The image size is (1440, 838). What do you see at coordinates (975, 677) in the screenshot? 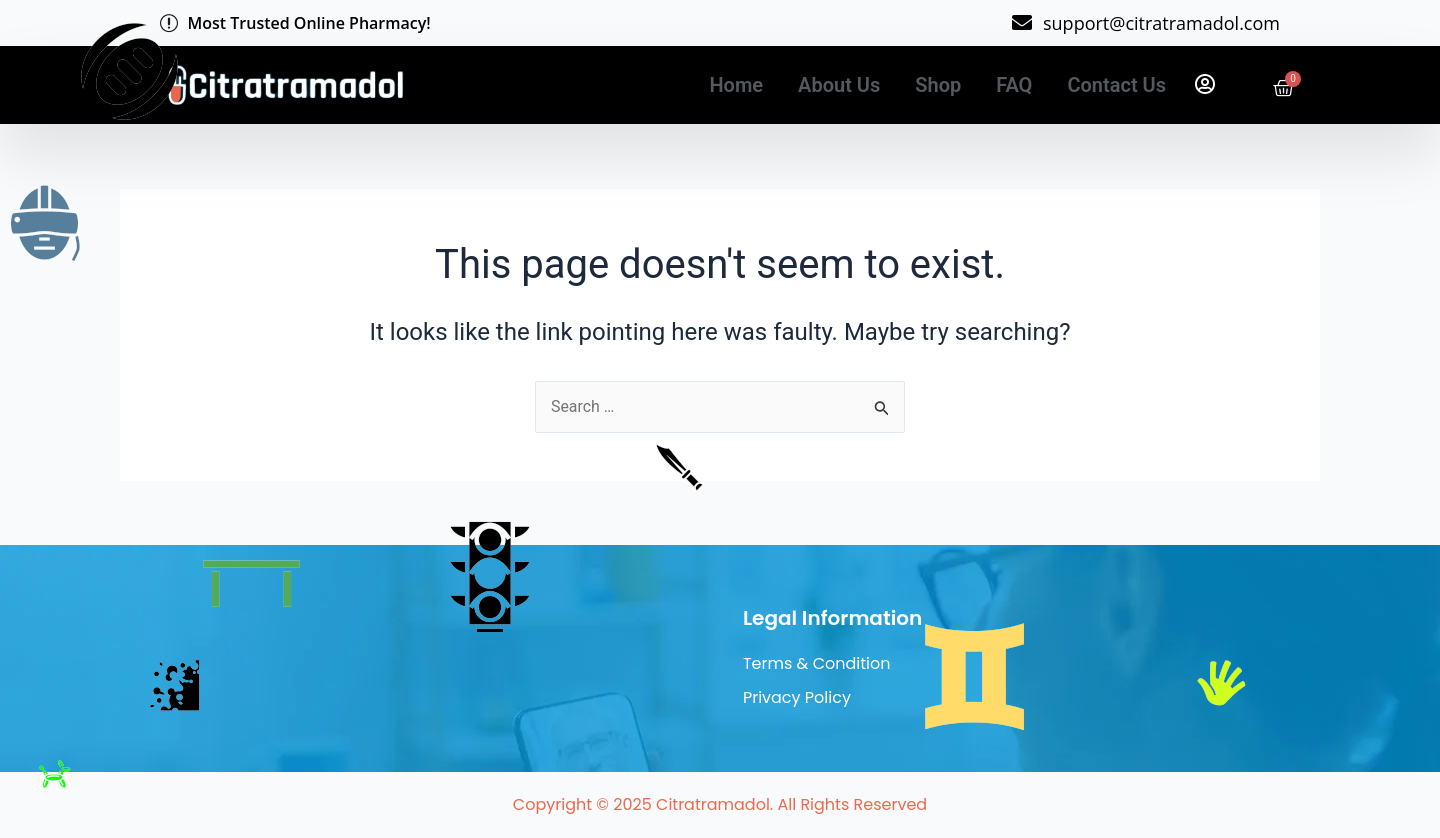
I see `gemini zodiac sign indicator` at bounding box center [975, 677].